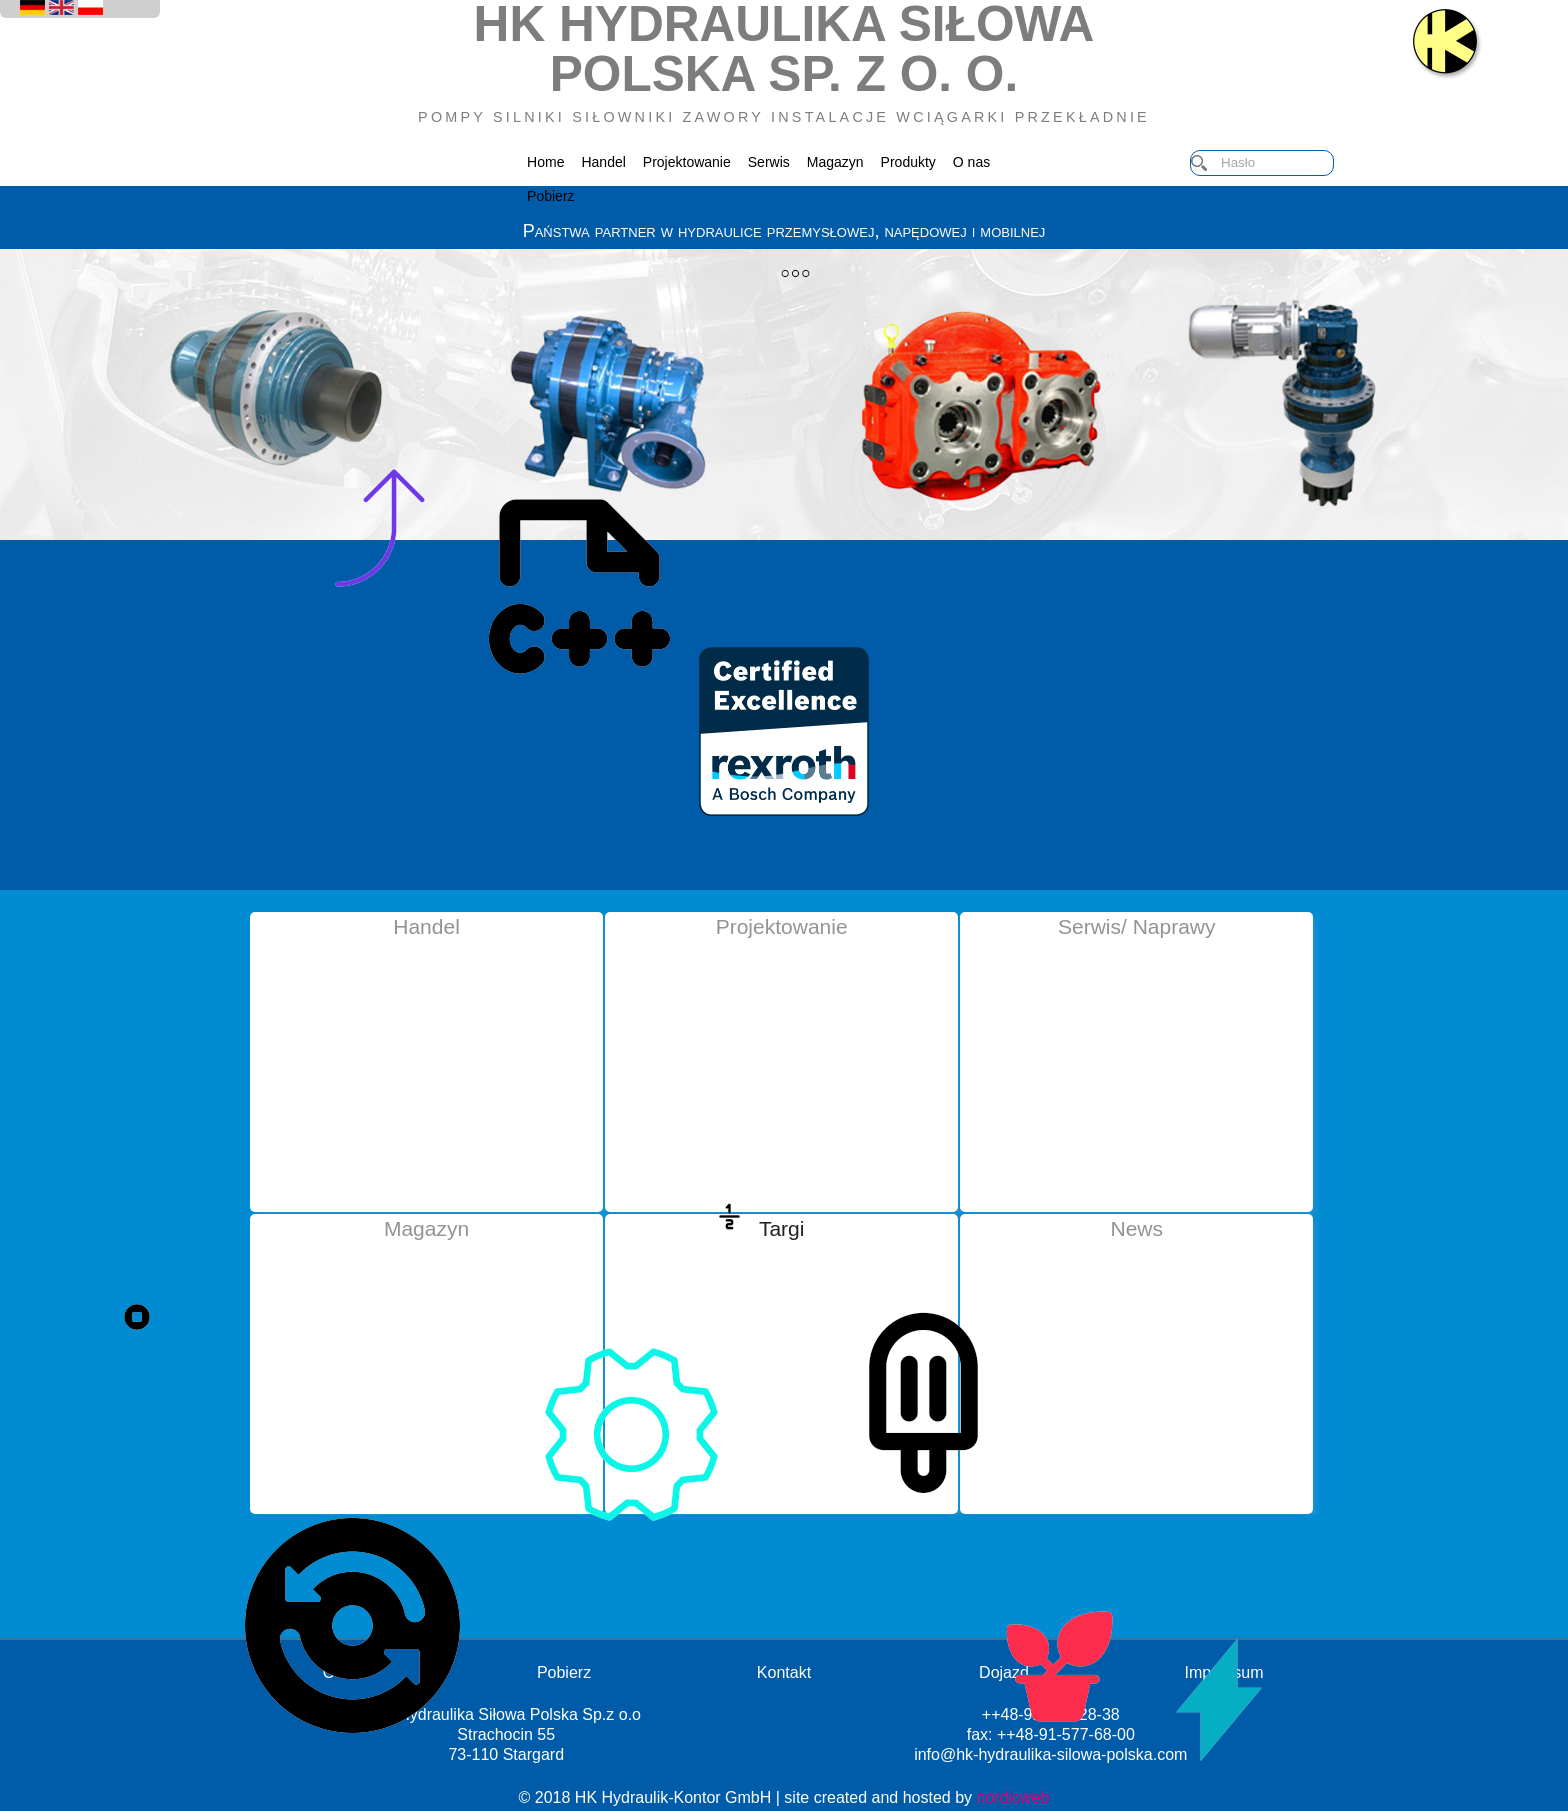 This screenshot has width=1568, height=1811. Describe the element at coordinates (631, 1434) in the screenshot. I see `access settings or preferences` at that location.